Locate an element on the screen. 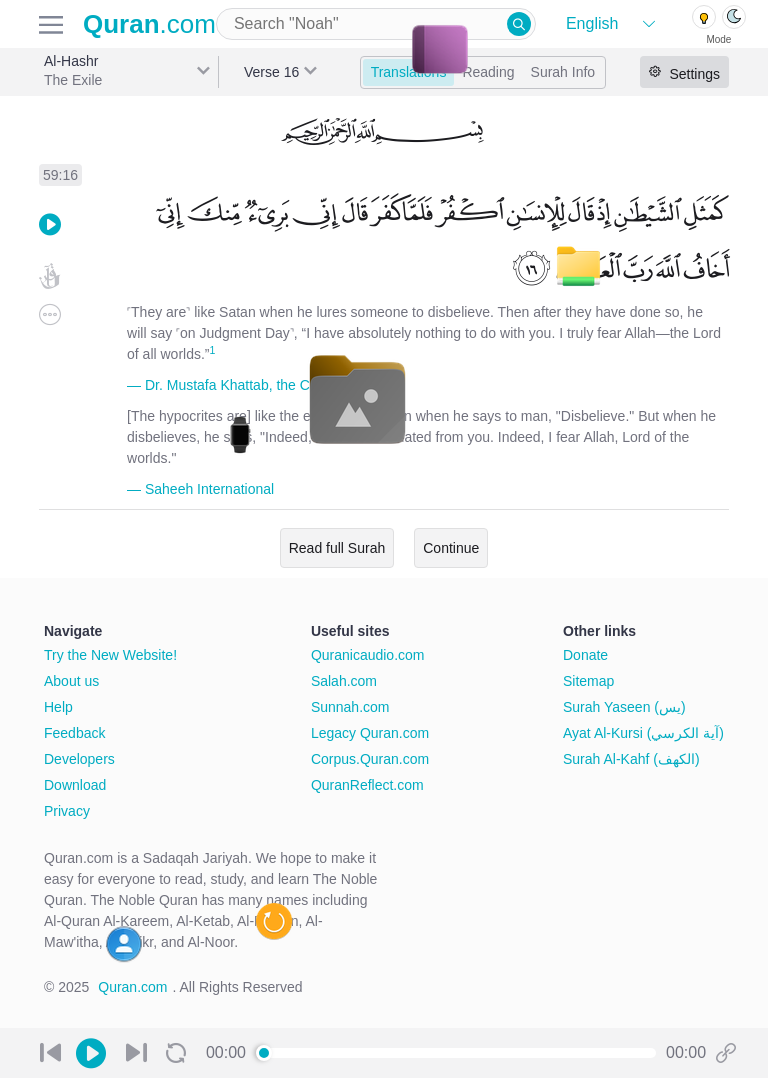  open your pictures folder is located at coordinates (357, 399).